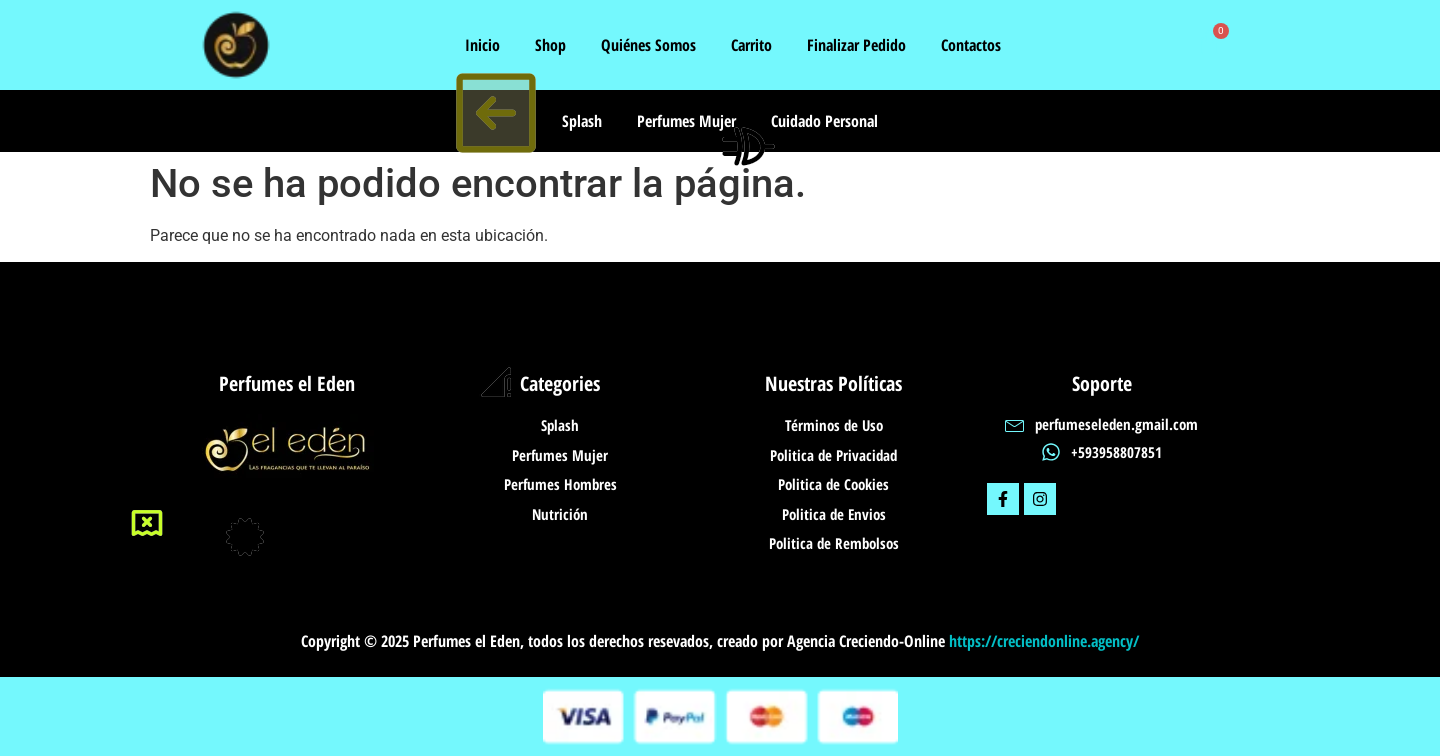 This screenshot has height=756, width=1440. Describe the element at coordinates (496, 113) in the screenshot. I see `go back to the previous screen` at that location.